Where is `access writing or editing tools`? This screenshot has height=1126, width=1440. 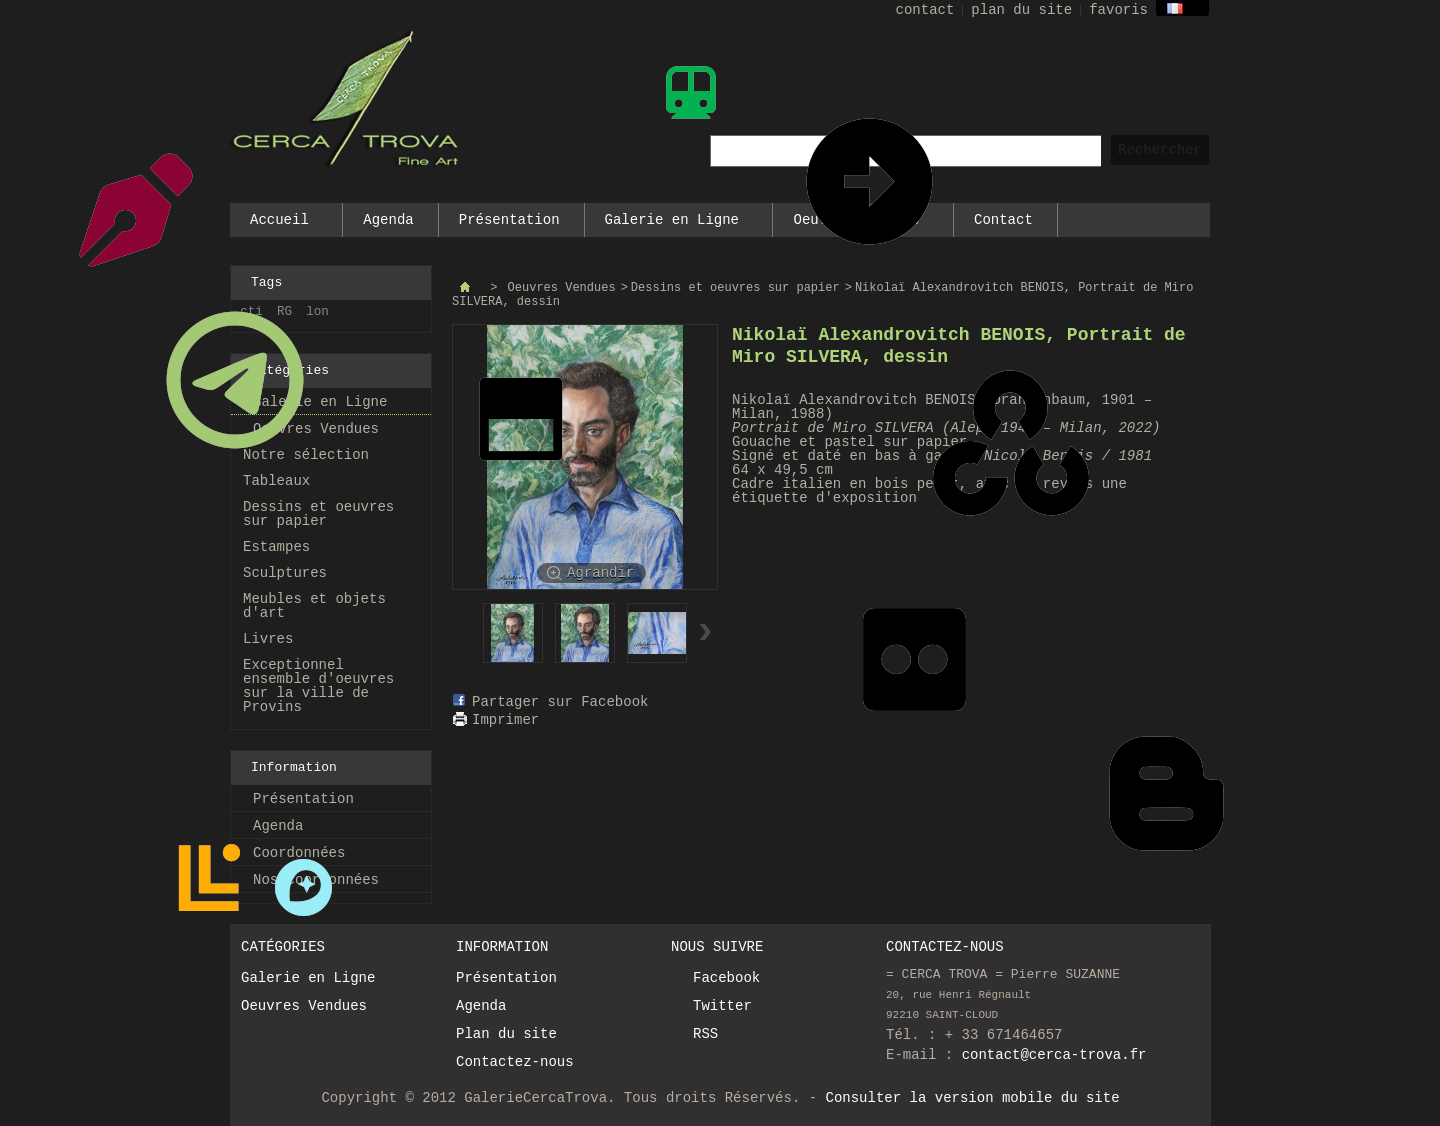
access writing or editing tools is located at coordinates (136, 210).